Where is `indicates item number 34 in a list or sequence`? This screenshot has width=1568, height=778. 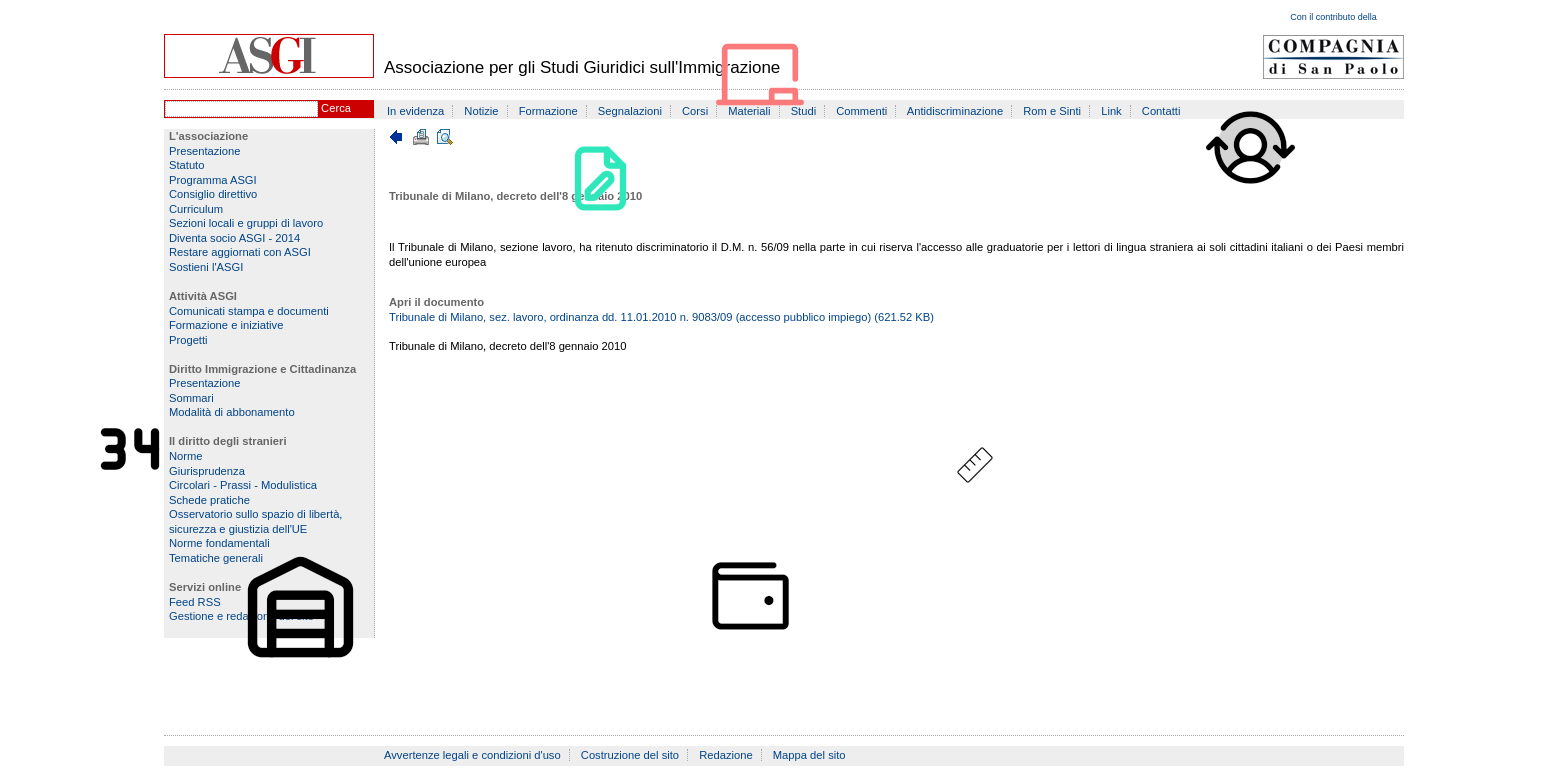 indicates item number 34 in a list or sequence is located at coordinates (130, 449).